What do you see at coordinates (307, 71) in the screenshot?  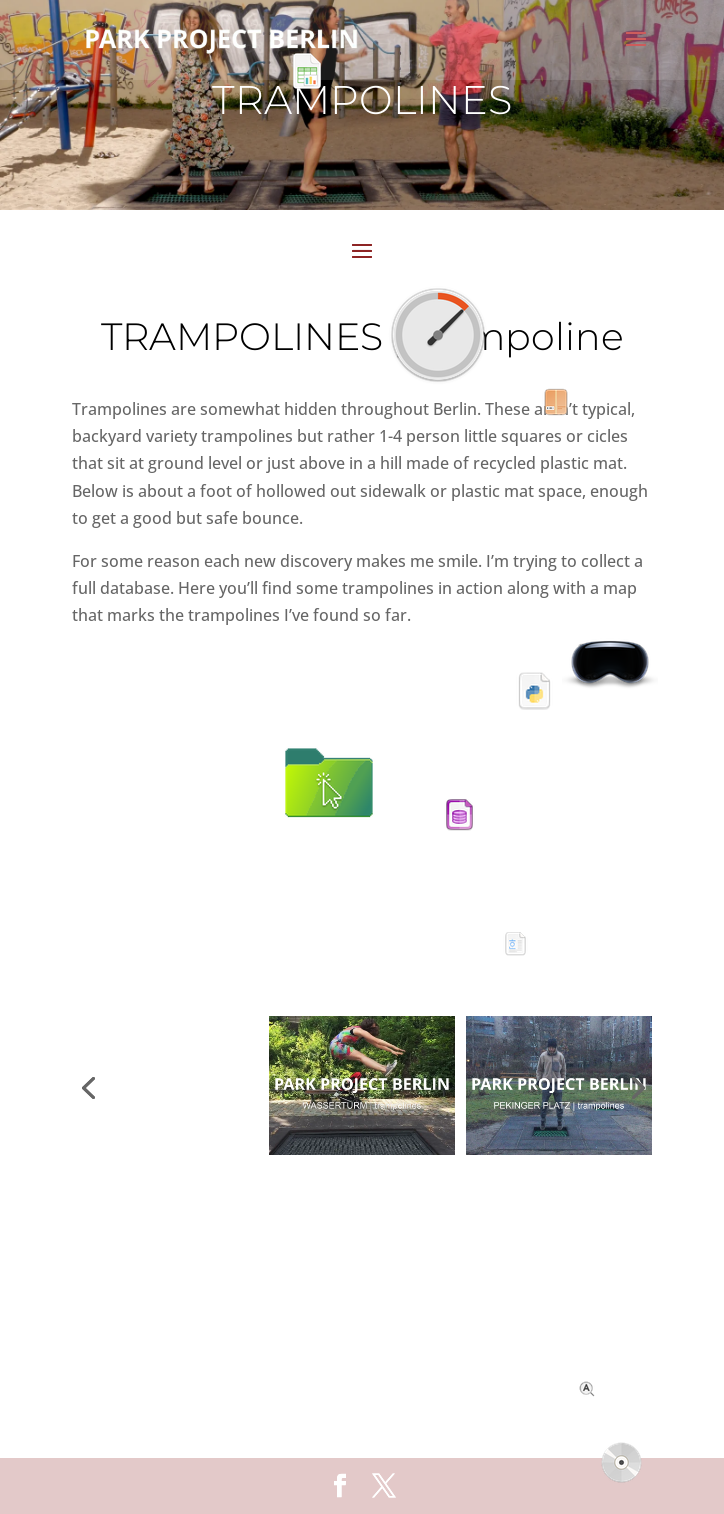 I see `open a spreadsheet file` at bounding box center [307, 71].